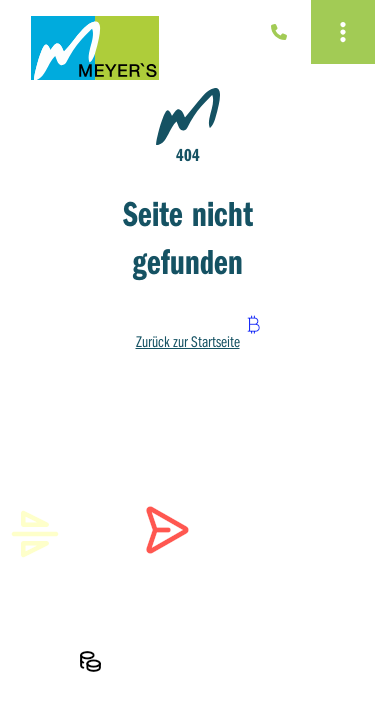 The width and height of the screenshot is (375, 720). Describe the element at coordinates (253, 325) in the screenshot. I see `view bitcoin balance or wallet` at that location.